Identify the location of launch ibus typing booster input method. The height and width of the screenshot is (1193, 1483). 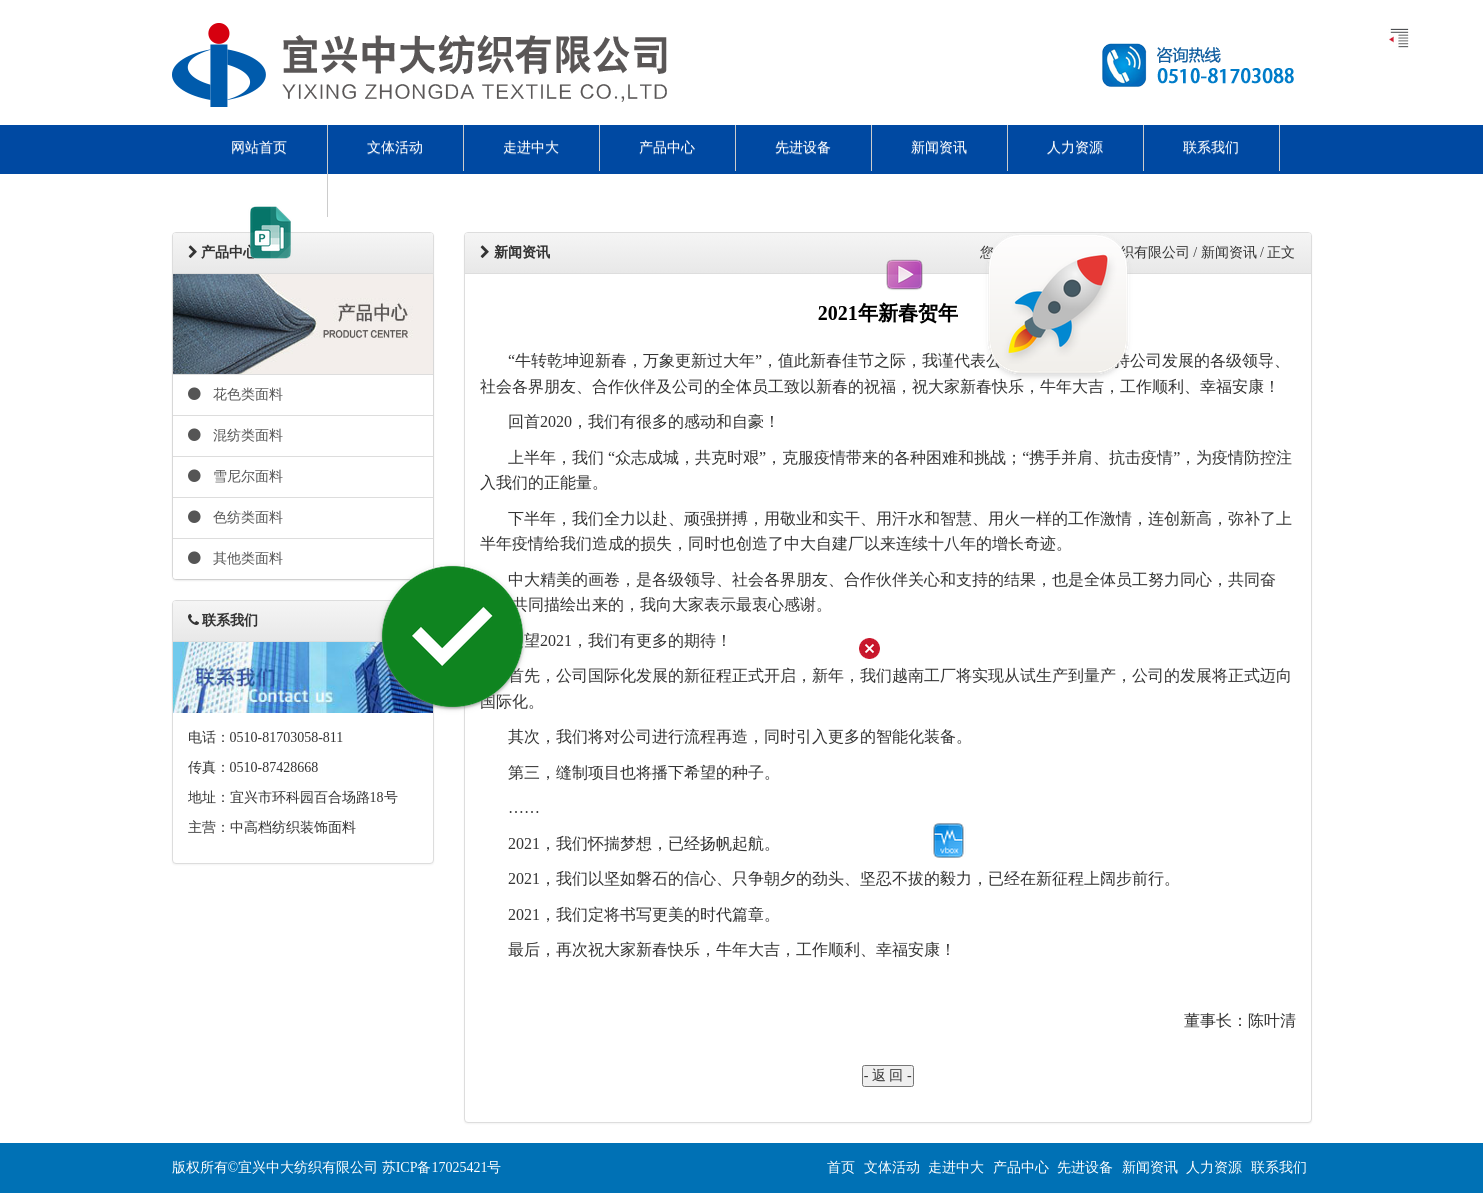
(1058, 304).